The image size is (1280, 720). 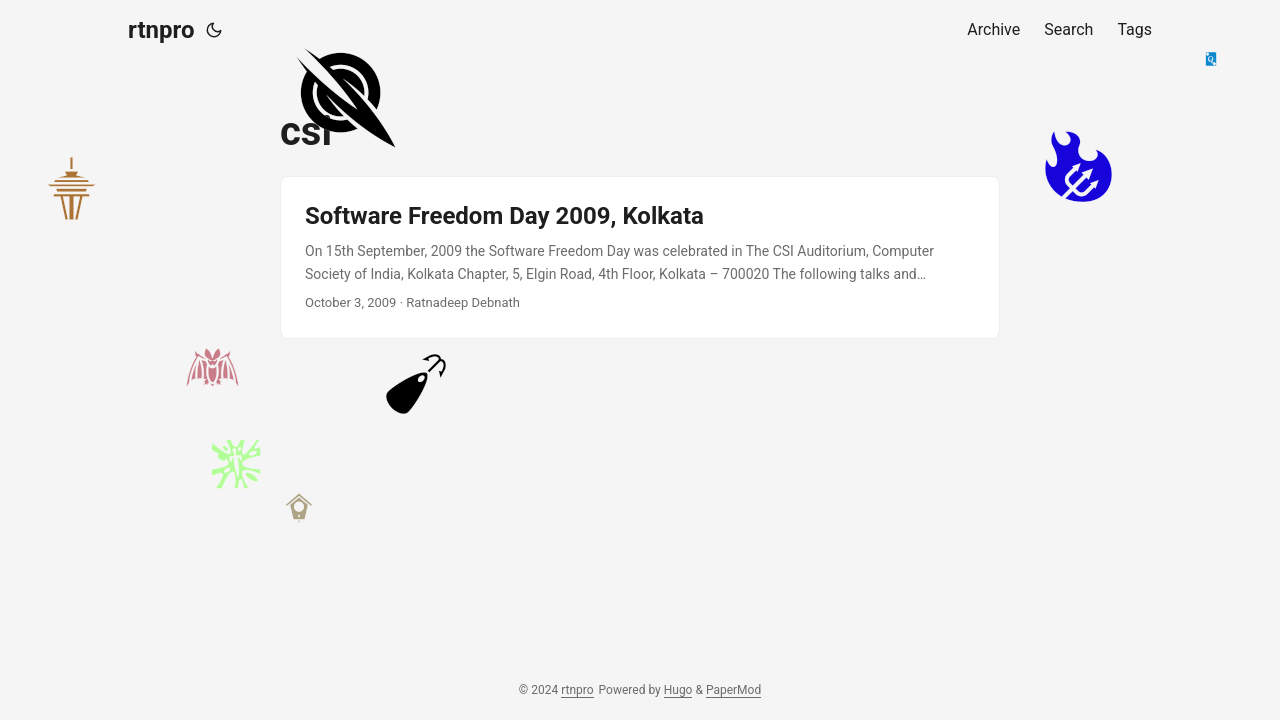 What do you see at coordinates (346, 98) in the screenshot?
I see `indicates a successful hit or target achieved` at bounding box center [346, 98].